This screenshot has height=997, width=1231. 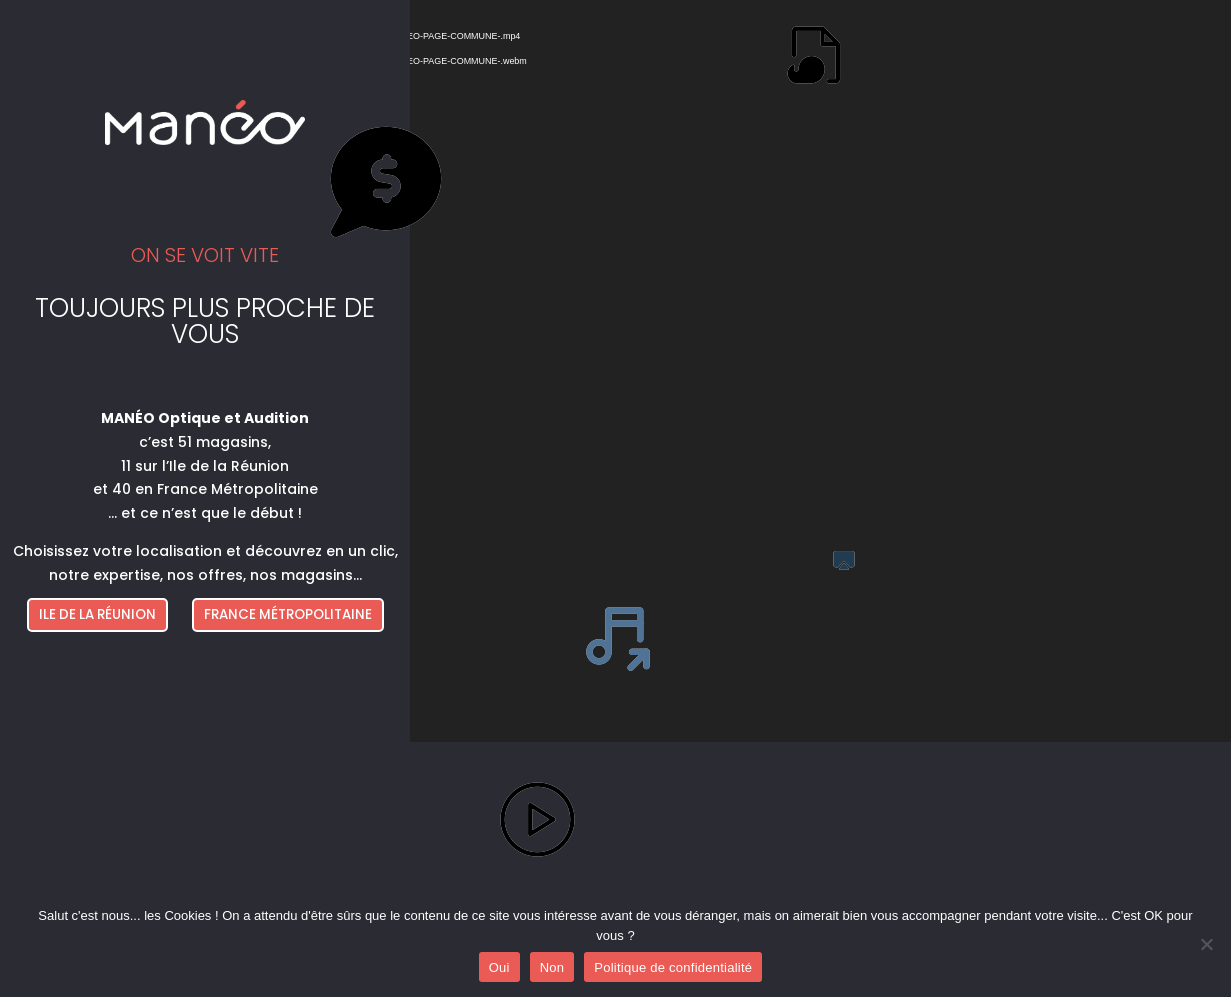 What do you see at coordinates (386, 182) in the screenshot?
I see `view payment or billing messages` at bounding box center [386, 182].